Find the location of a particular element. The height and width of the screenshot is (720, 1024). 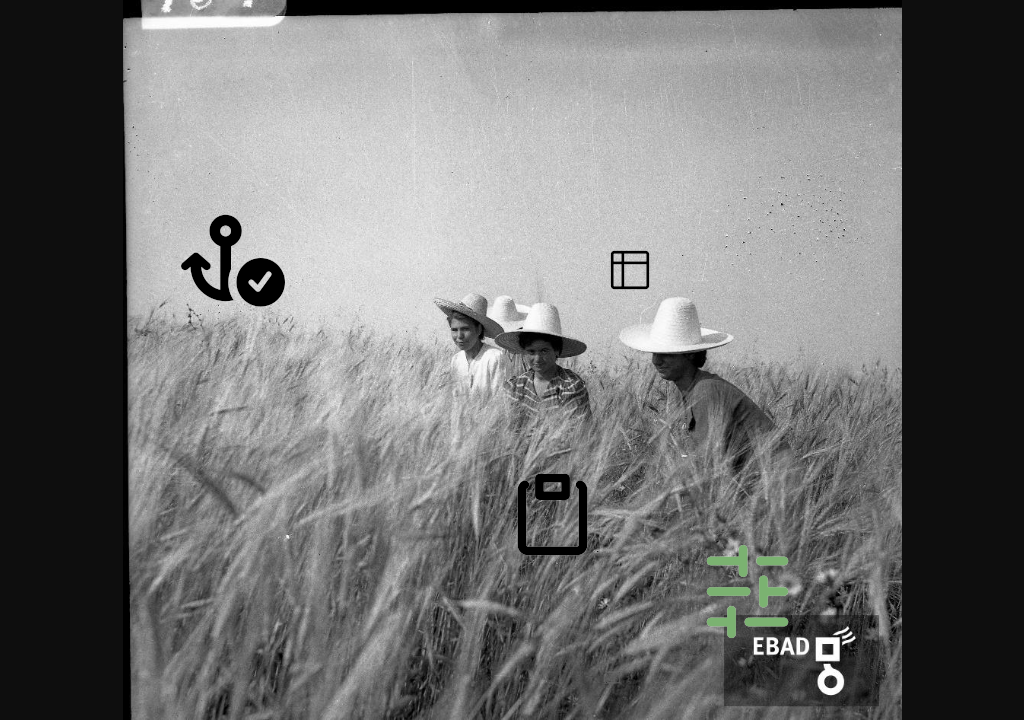

adjust settings or preferences is located at coordinates (747, 591).